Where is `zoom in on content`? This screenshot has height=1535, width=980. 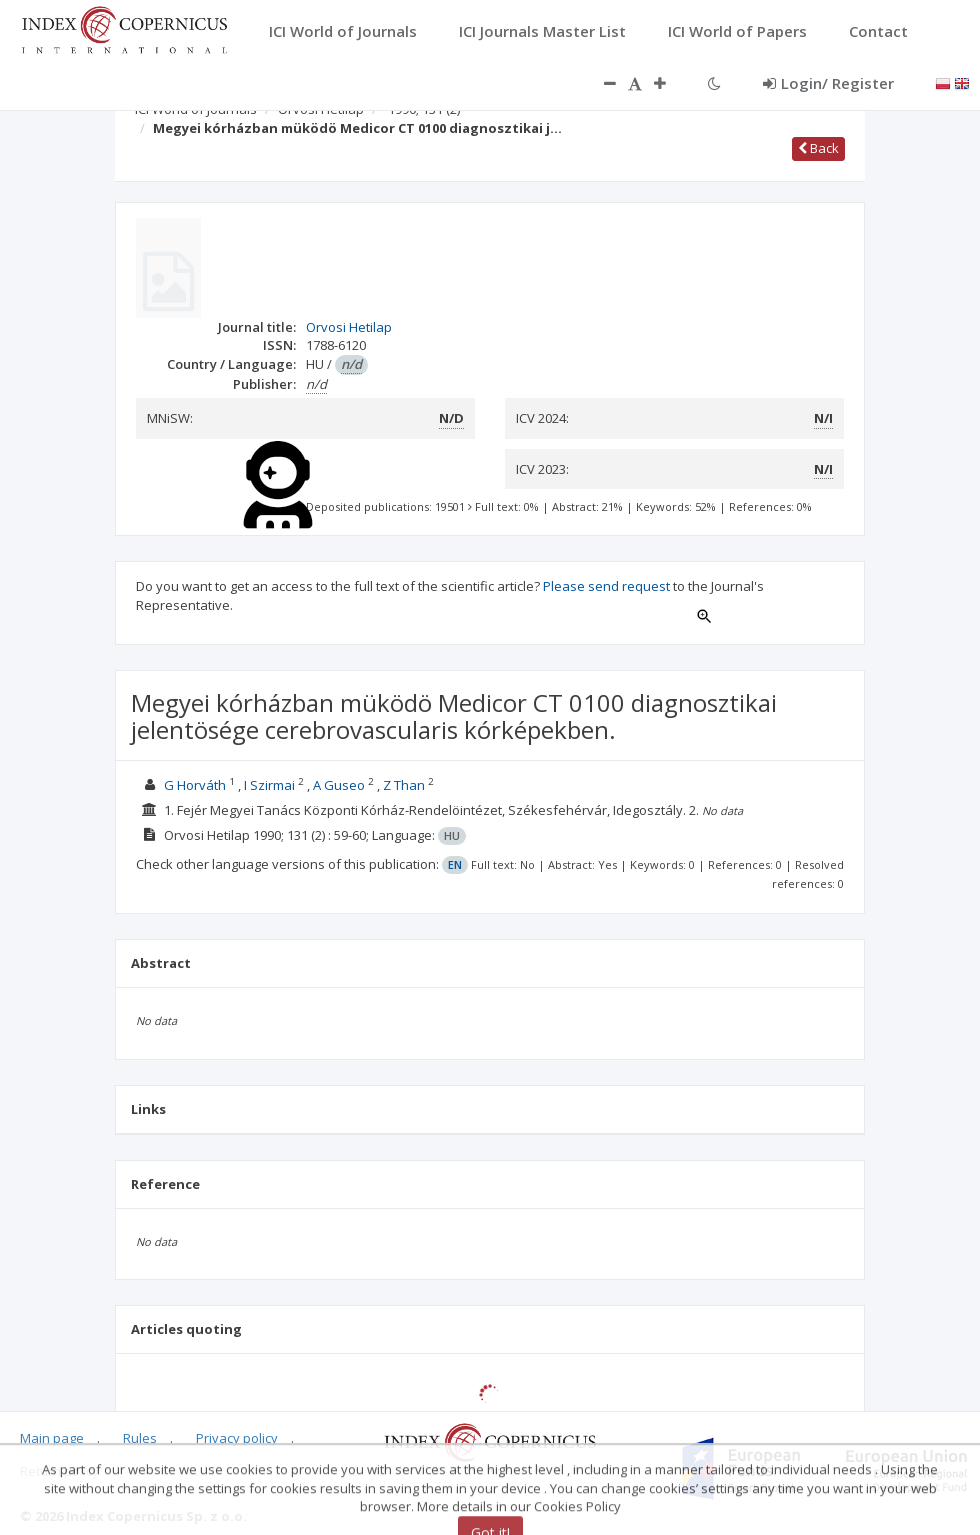 zoom in on content is located at coordinates (704, 616).